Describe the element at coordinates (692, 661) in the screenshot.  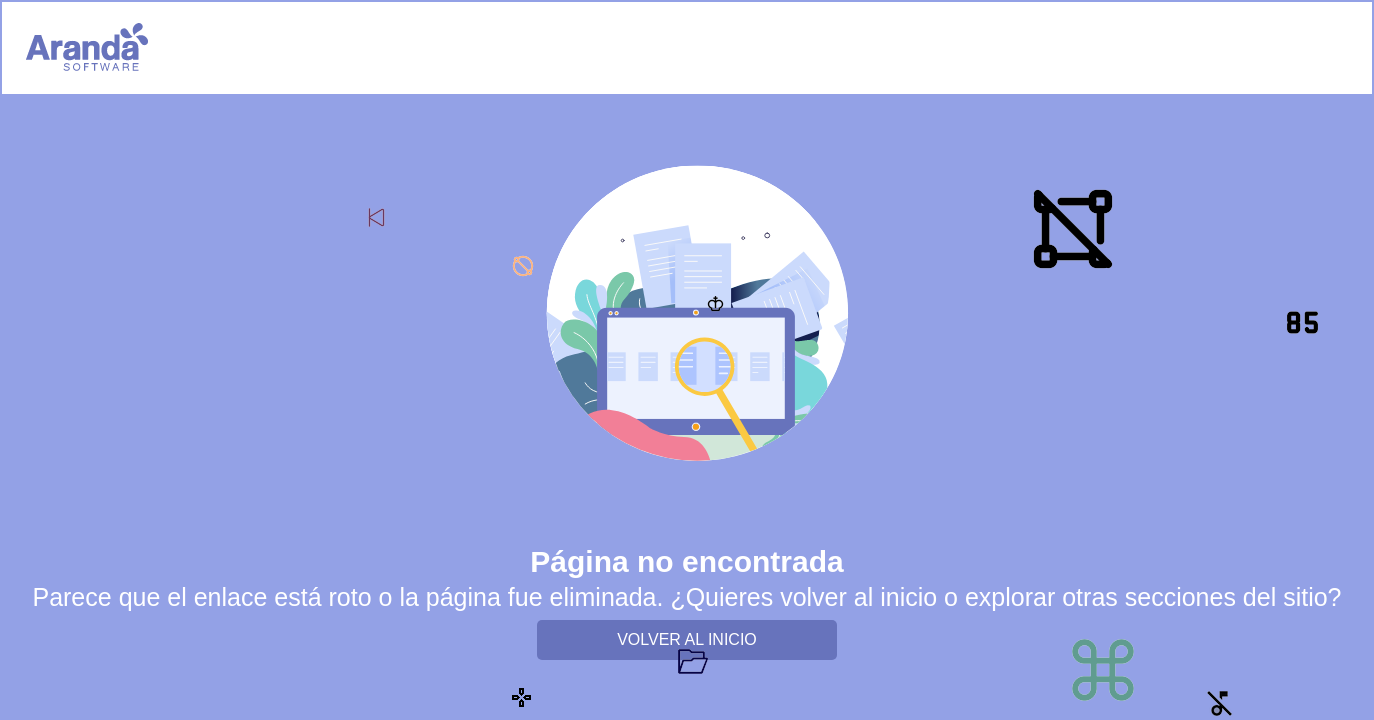
I see `an open folder in the file explorer` at that location.